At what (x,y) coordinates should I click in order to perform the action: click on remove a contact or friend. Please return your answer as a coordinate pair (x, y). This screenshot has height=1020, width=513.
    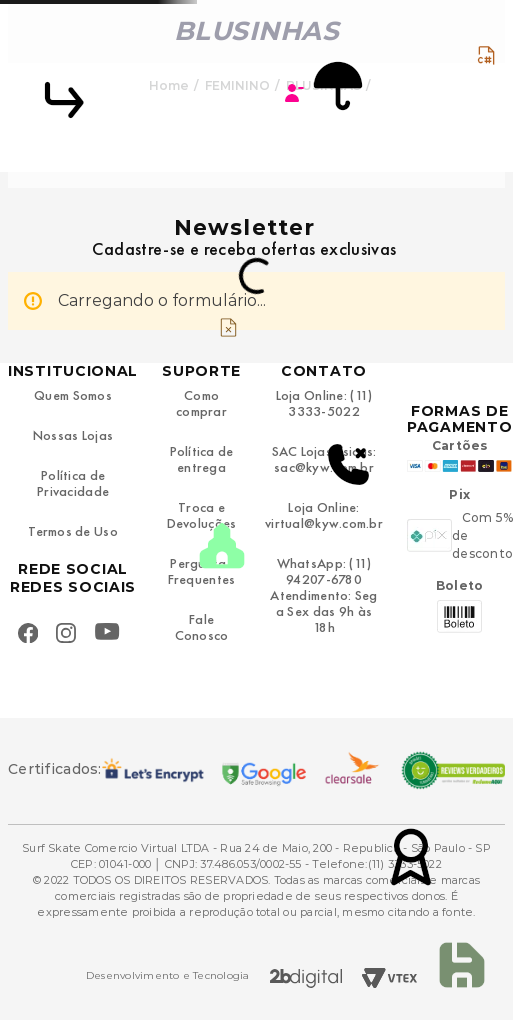
    Looking at the image, I should click on (294, 93).